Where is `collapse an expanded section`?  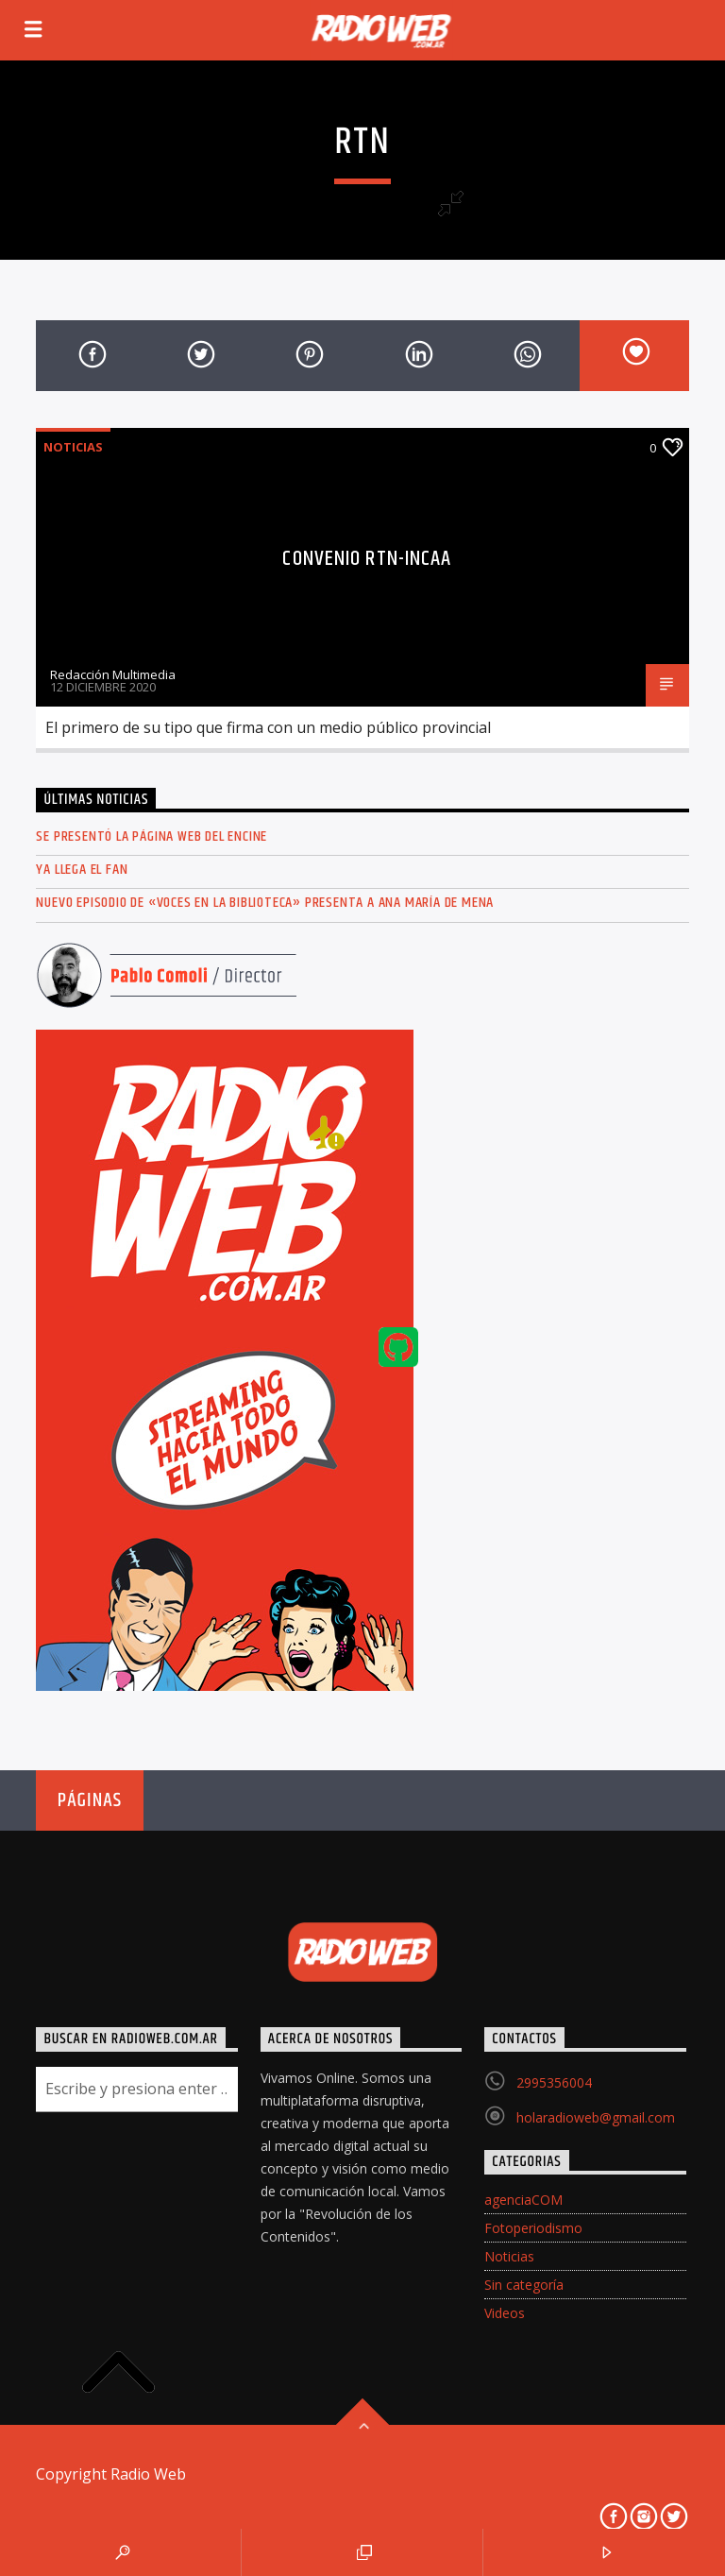 collapse an expanded section is located at coordinates (118, 2377).